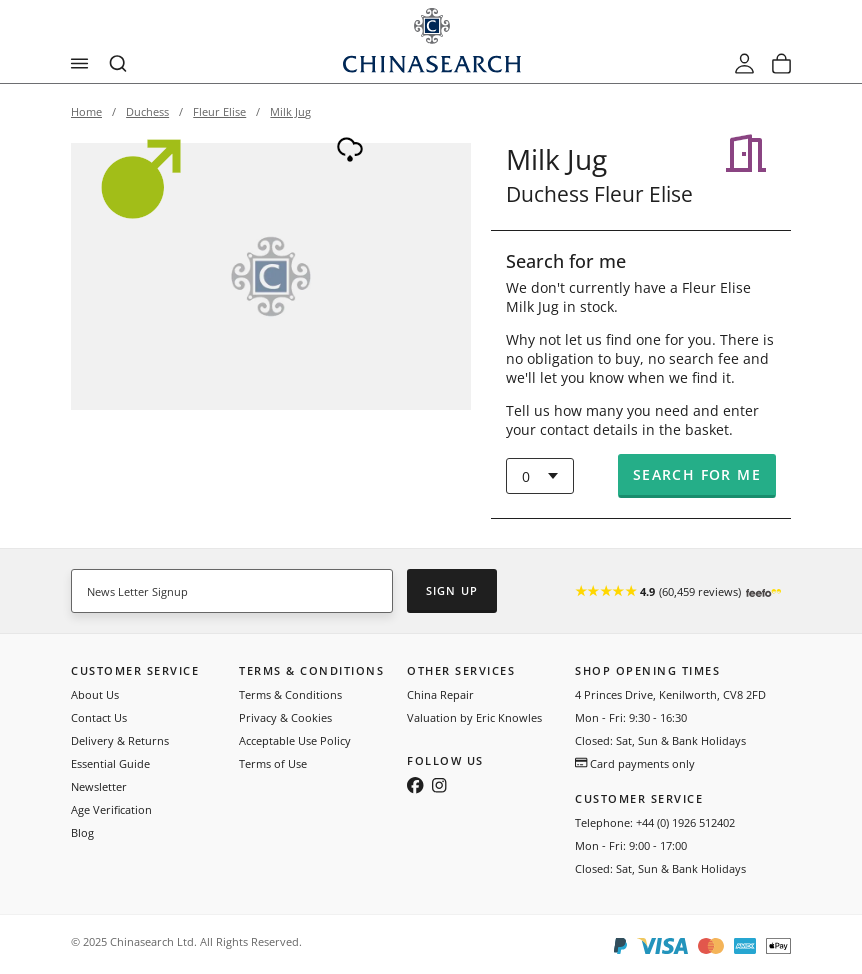  What do you see at coordinates (350, 149) in the screenshot?
I see `indicates rainy weather conditions` at bounding box center [350, 149].